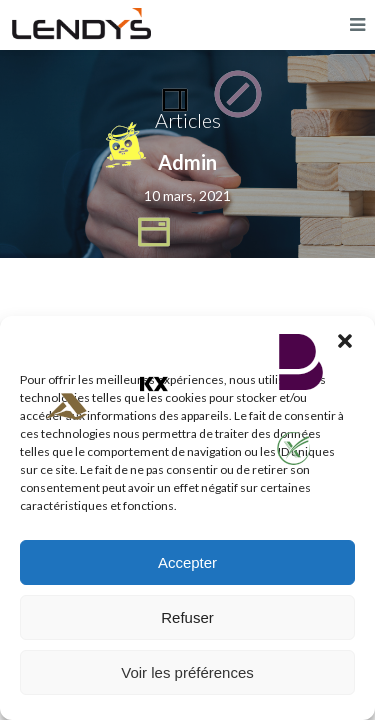 The image size is (375, 720). What do you see at coordinates (154, 384) in the screenshot?
I see `kx systems company logo` at bounding box center [154, 384].